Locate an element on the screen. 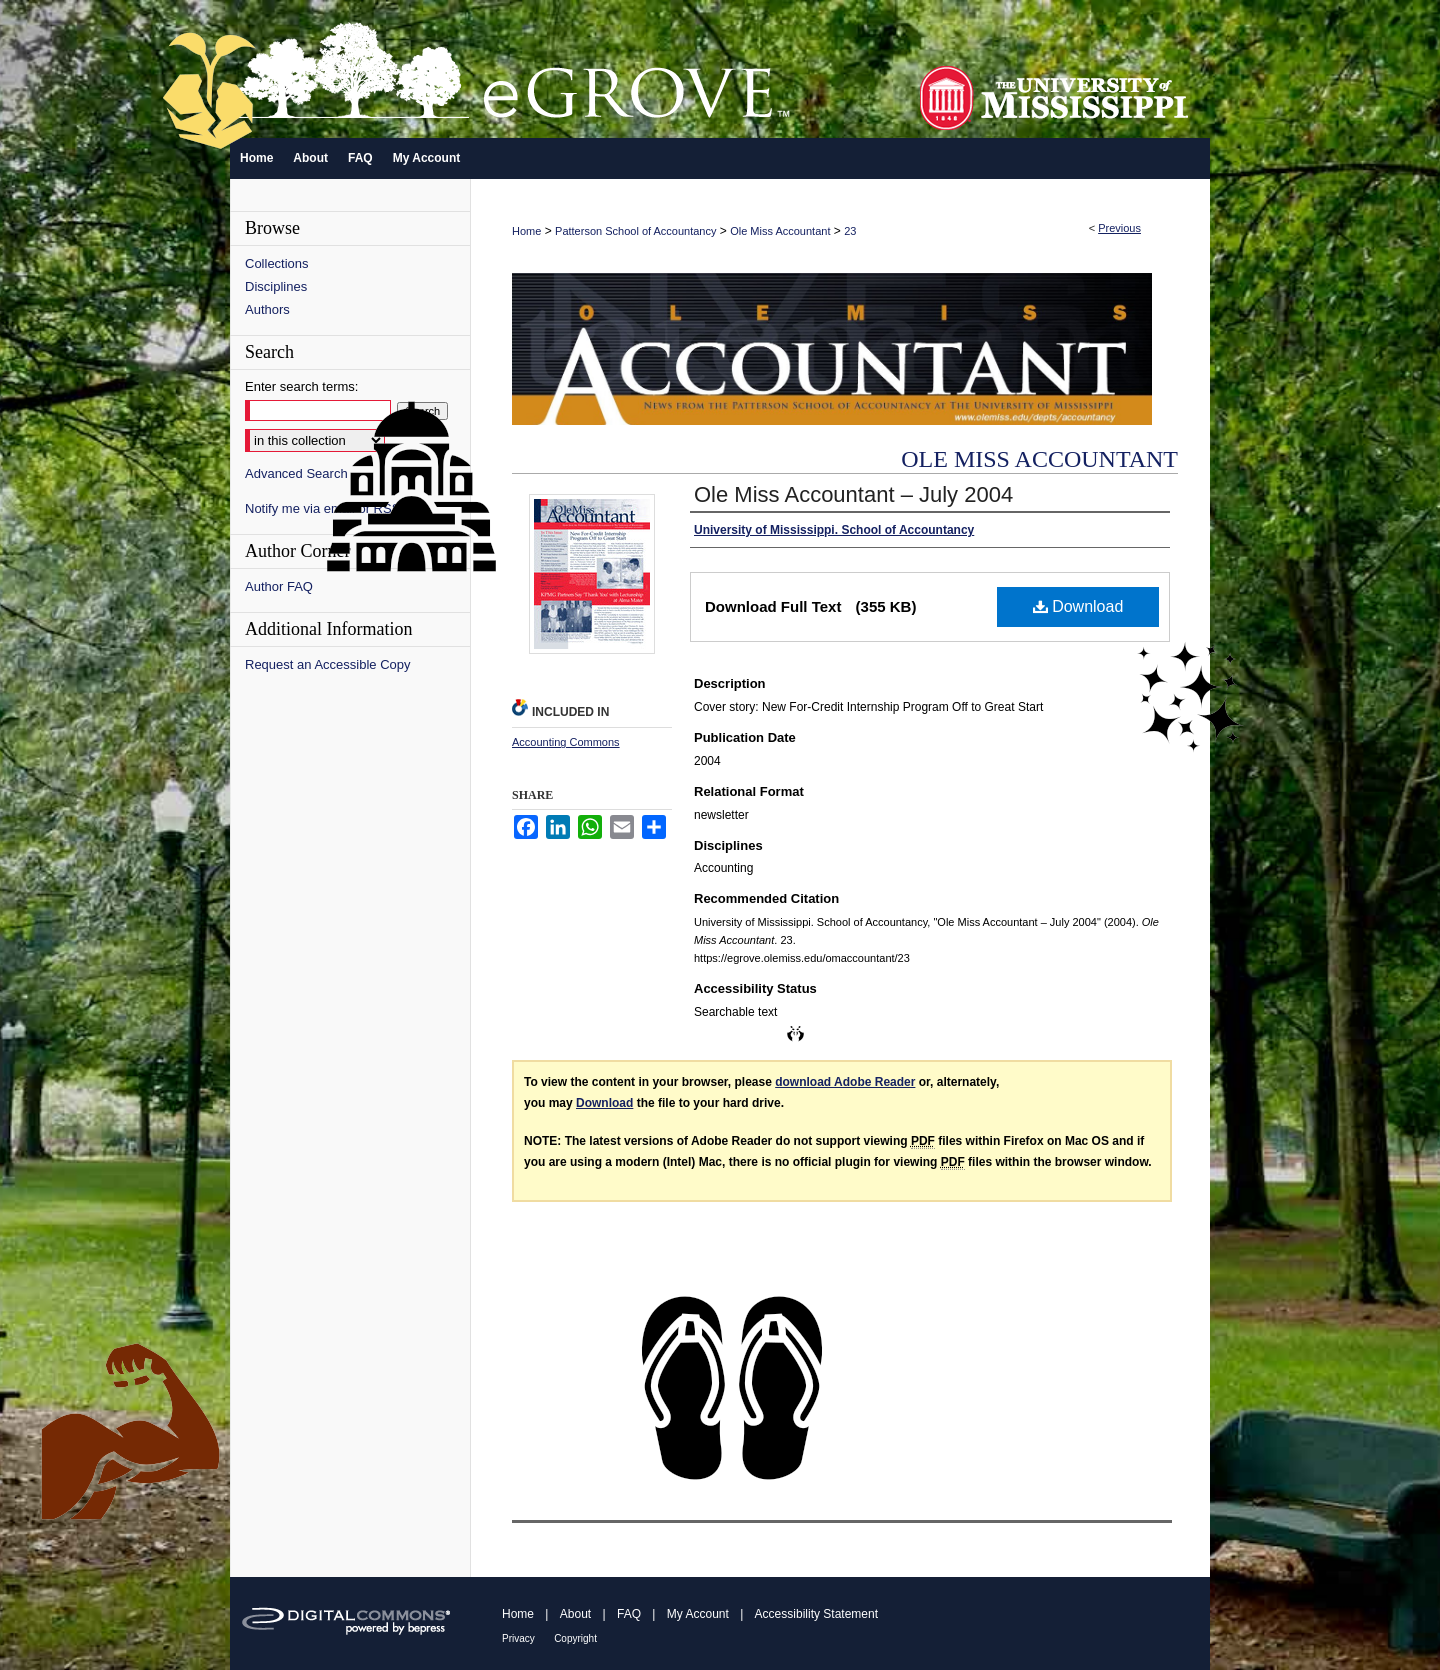 This screenshot has height=1670, width=1440. insect or creature type indicator in a game interface is located at coordinates (795, 1033).